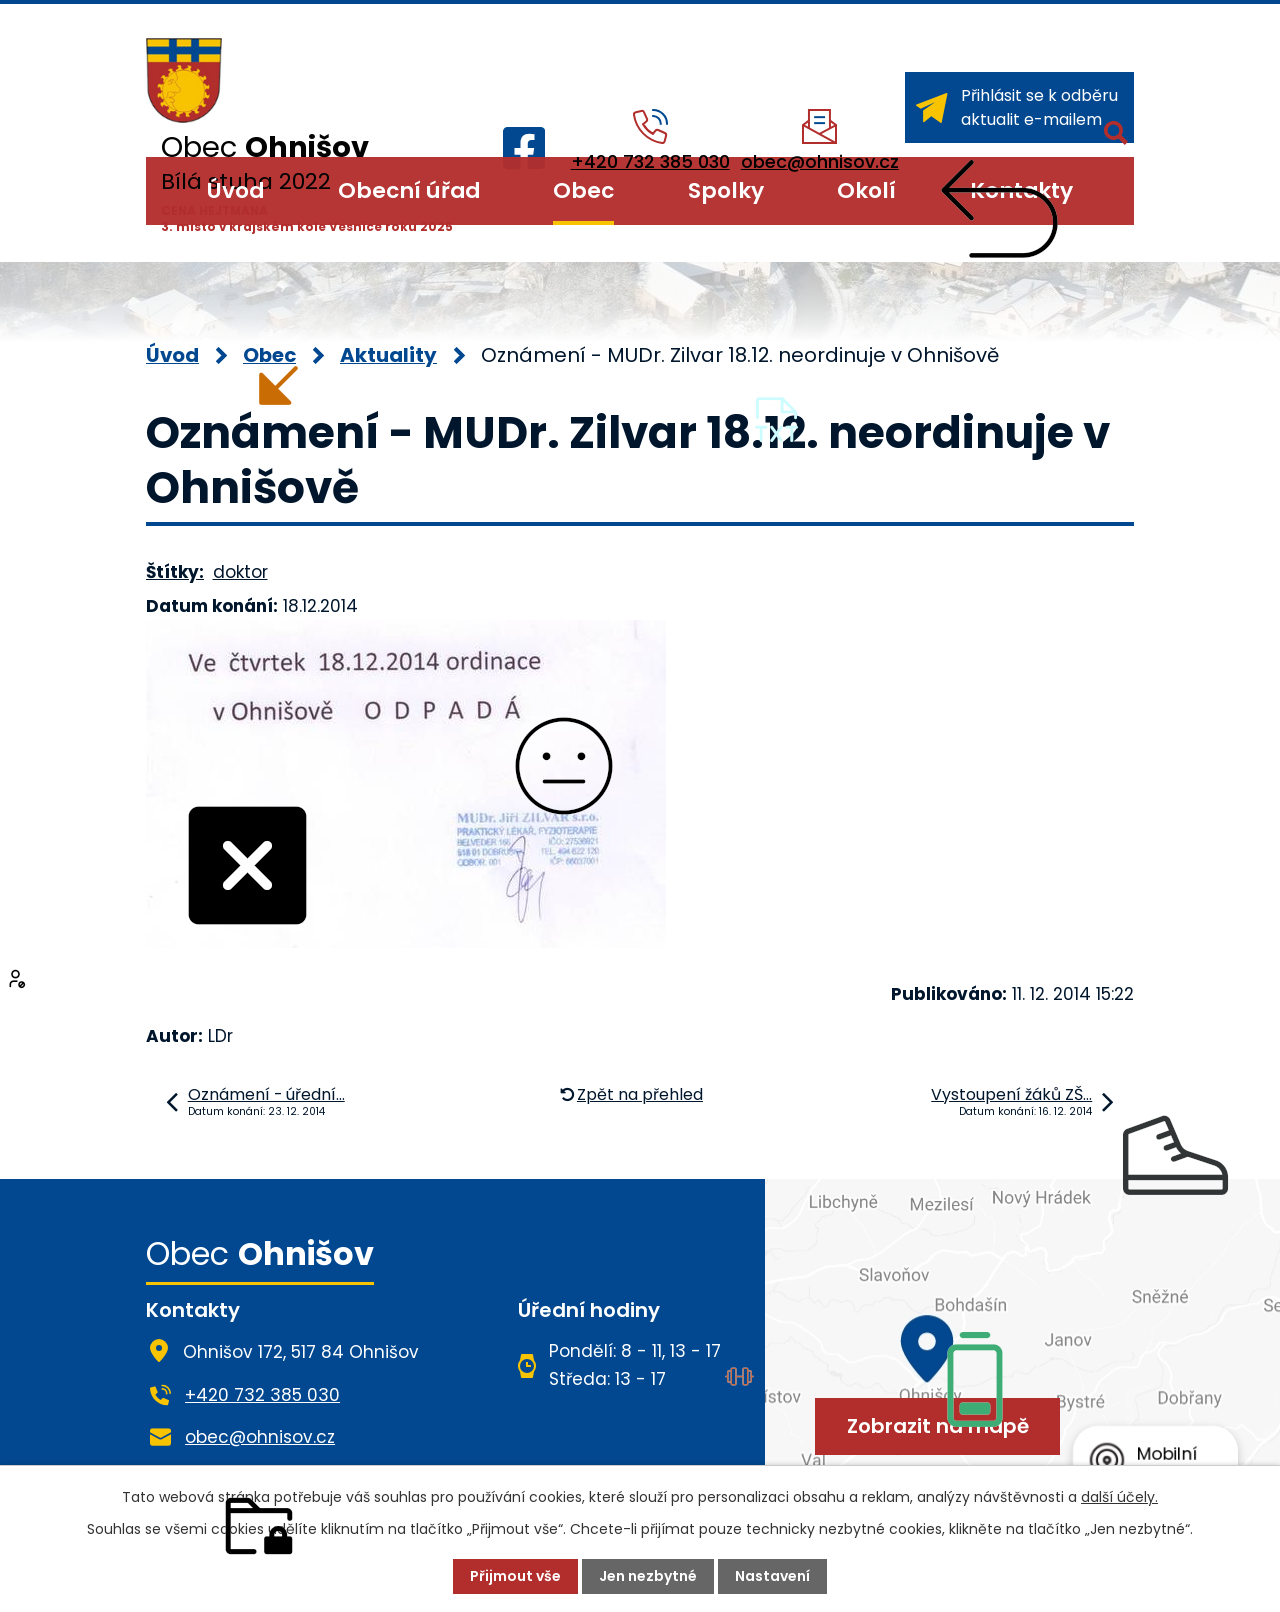  Describe the element at coordinates (975, 1381) in the screenshot. I see `indicates low battery level` at that location.